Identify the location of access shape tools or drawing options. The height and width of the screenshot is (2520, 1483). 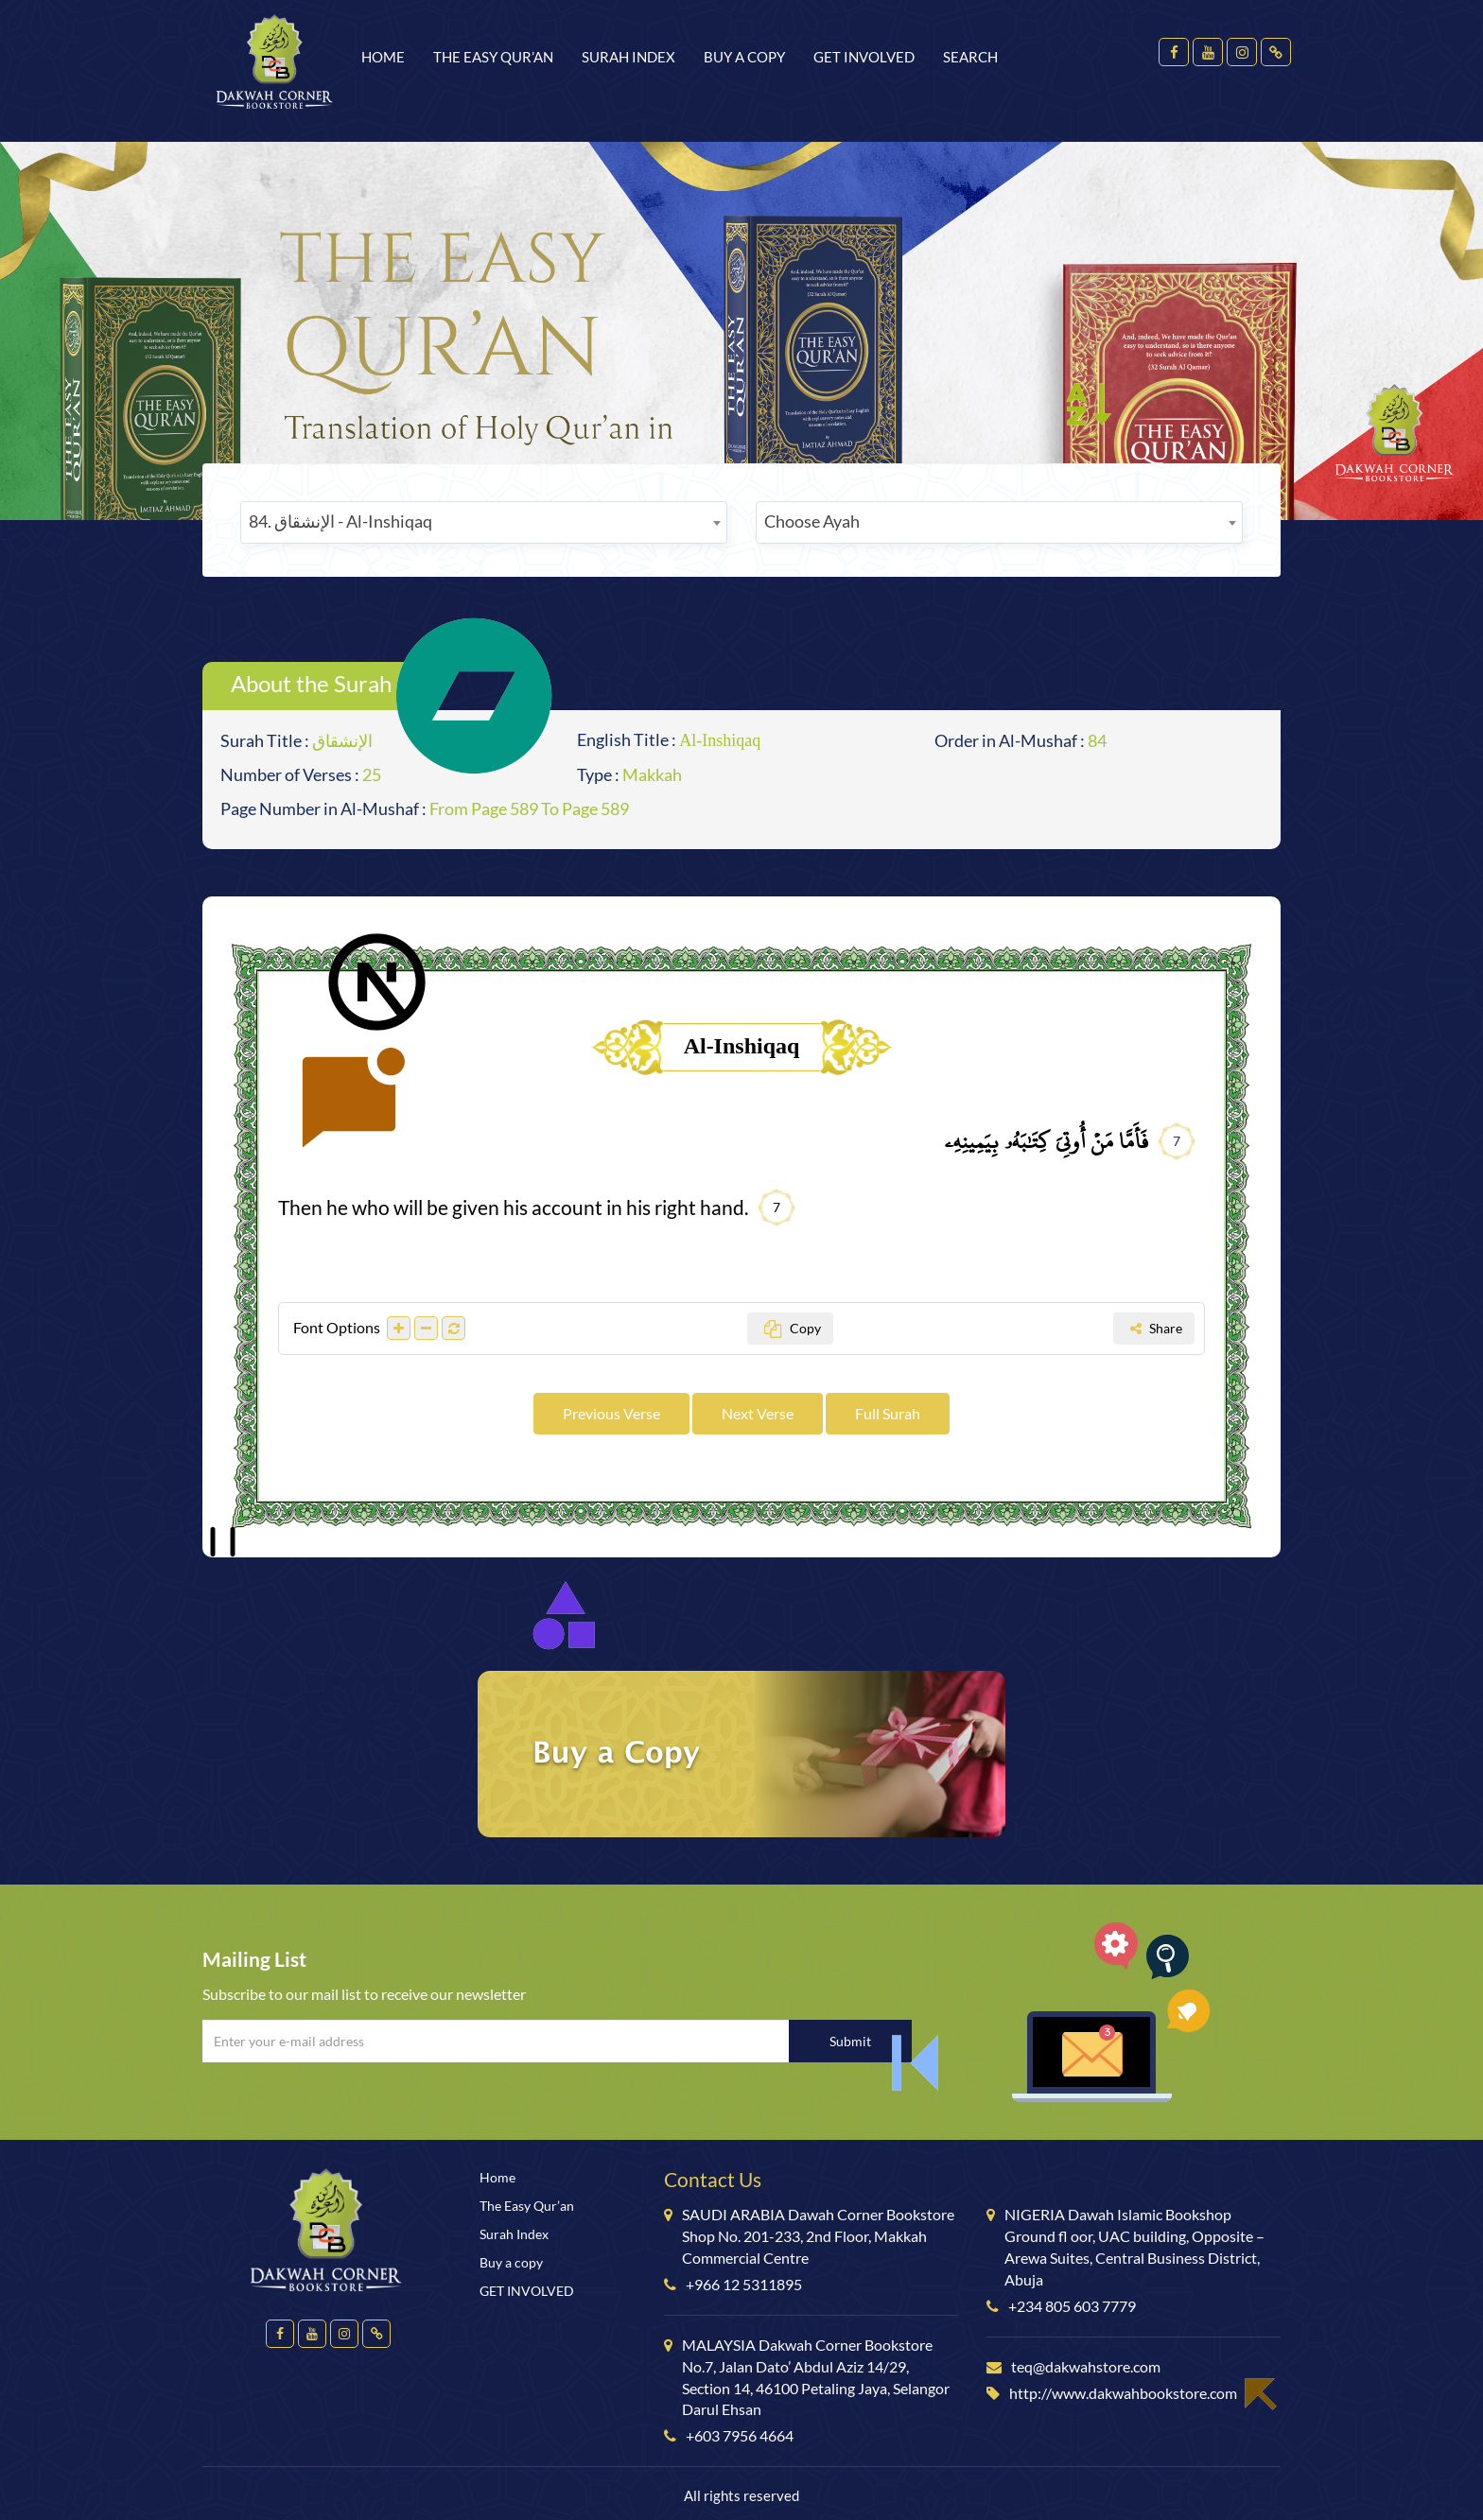
(566, 1617).